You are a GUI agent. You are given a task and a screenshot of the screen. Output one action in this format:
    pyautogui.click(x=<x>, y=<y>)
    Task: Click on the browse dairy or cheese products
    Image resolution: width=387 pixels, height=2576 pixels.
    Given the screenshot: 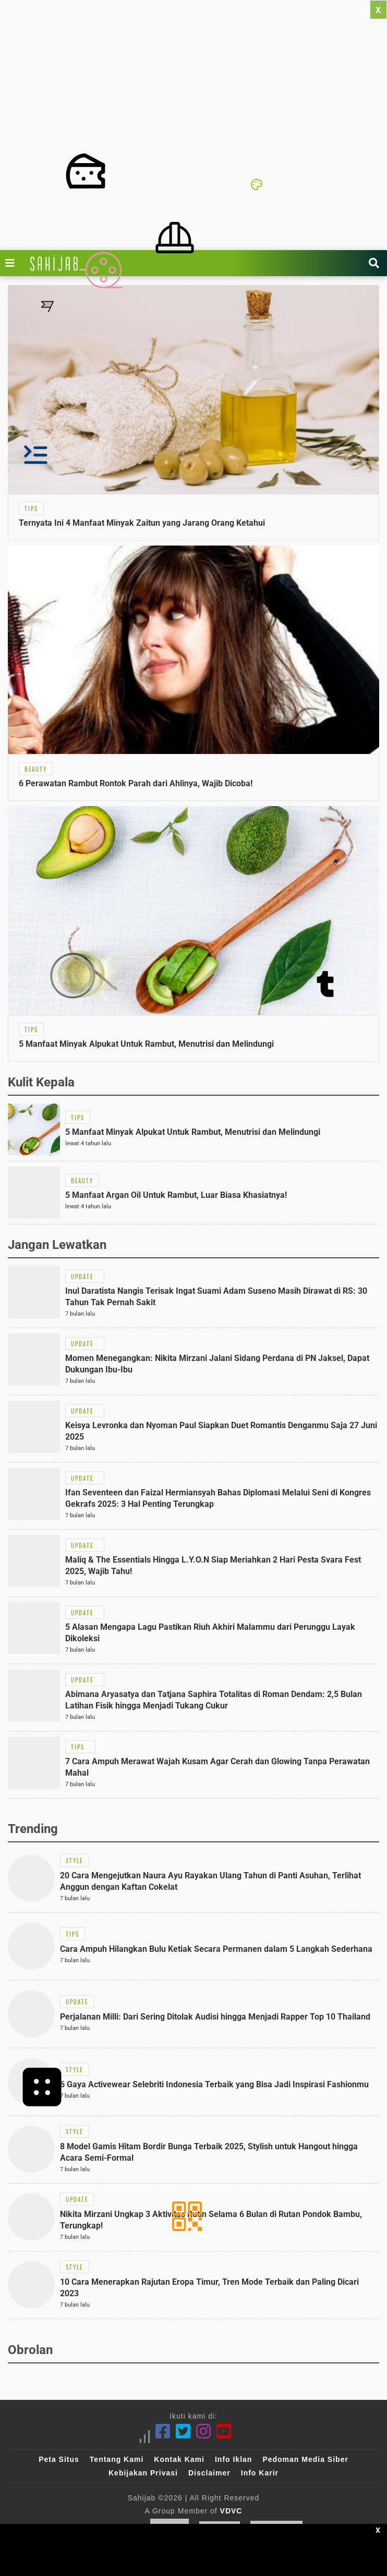 What is the action you would take?
    pyautogui.click(x=86, y=171)
    